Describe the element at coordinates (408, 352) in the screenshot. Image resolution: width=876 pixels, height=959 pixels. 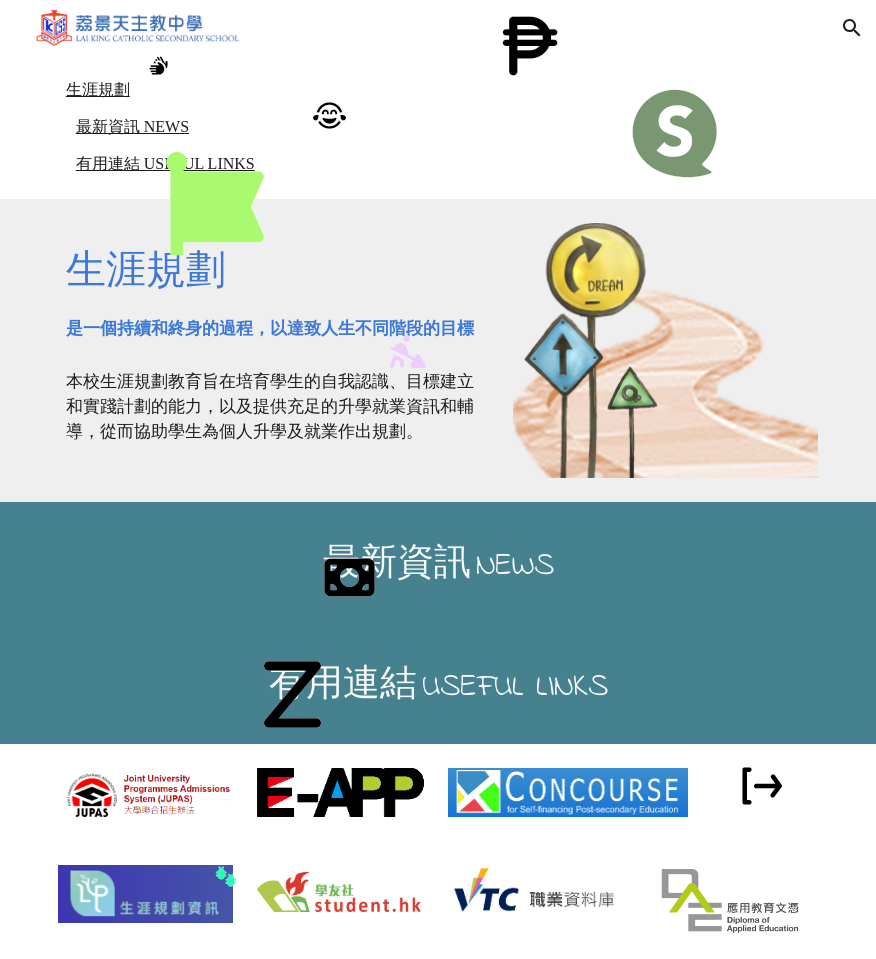
I see `indicates construction or maintenance in progress` at that location.